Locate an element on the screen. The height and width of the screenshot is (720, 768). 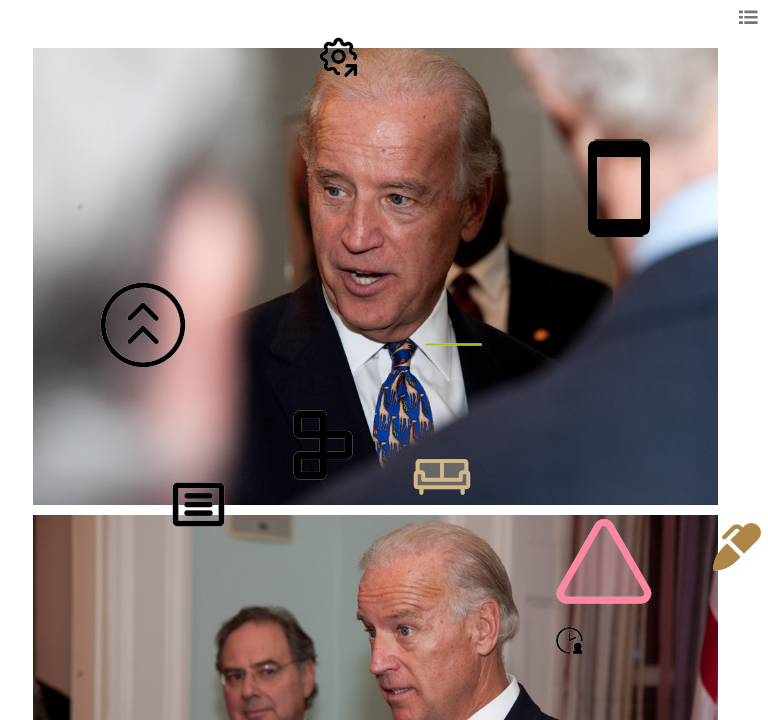
play or start media content is located at coordinates (604, 563).